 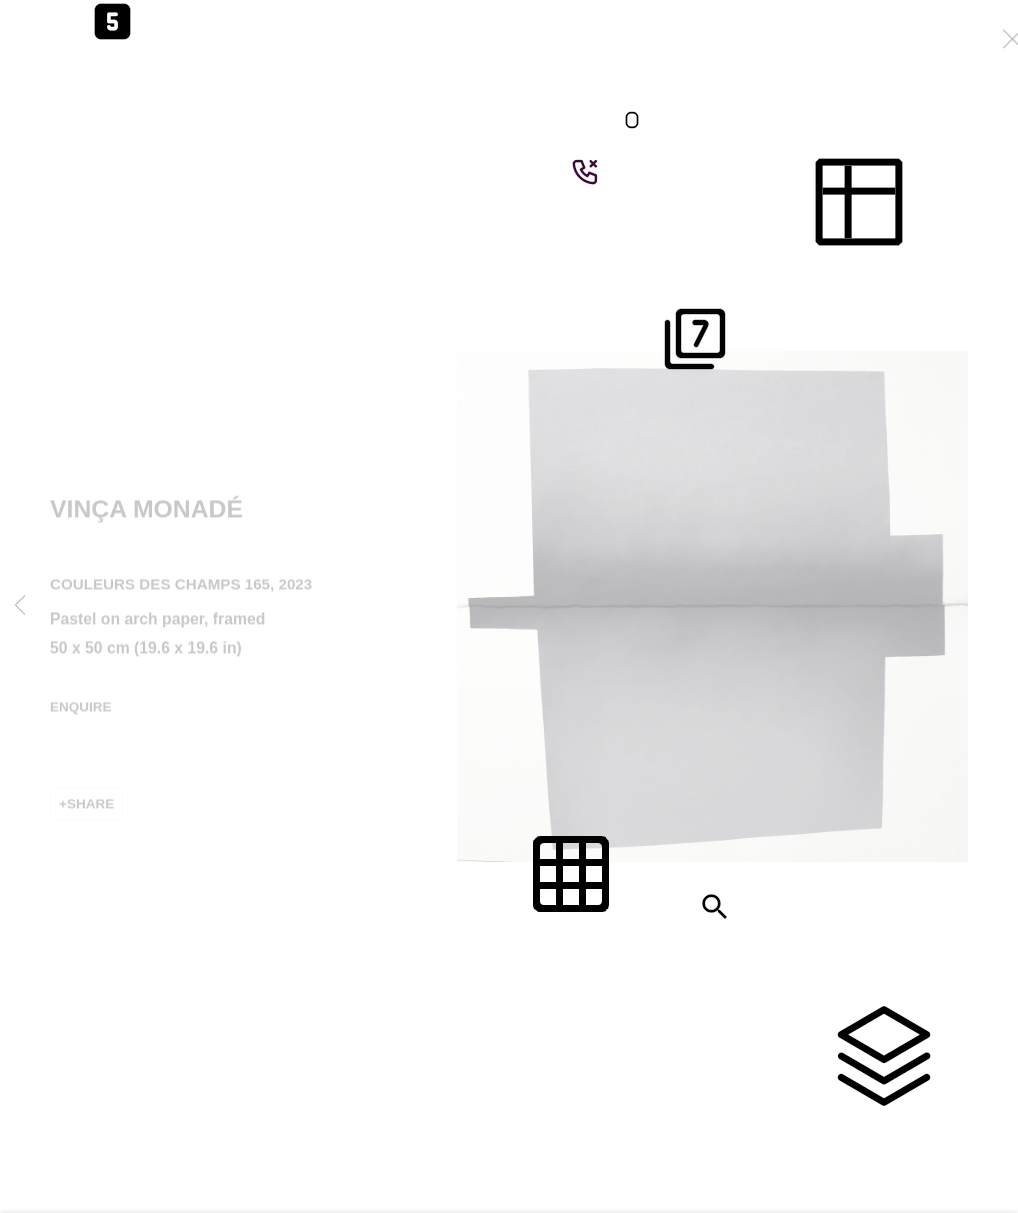 I want to click on search for content or items, so click(x=715, y=907).